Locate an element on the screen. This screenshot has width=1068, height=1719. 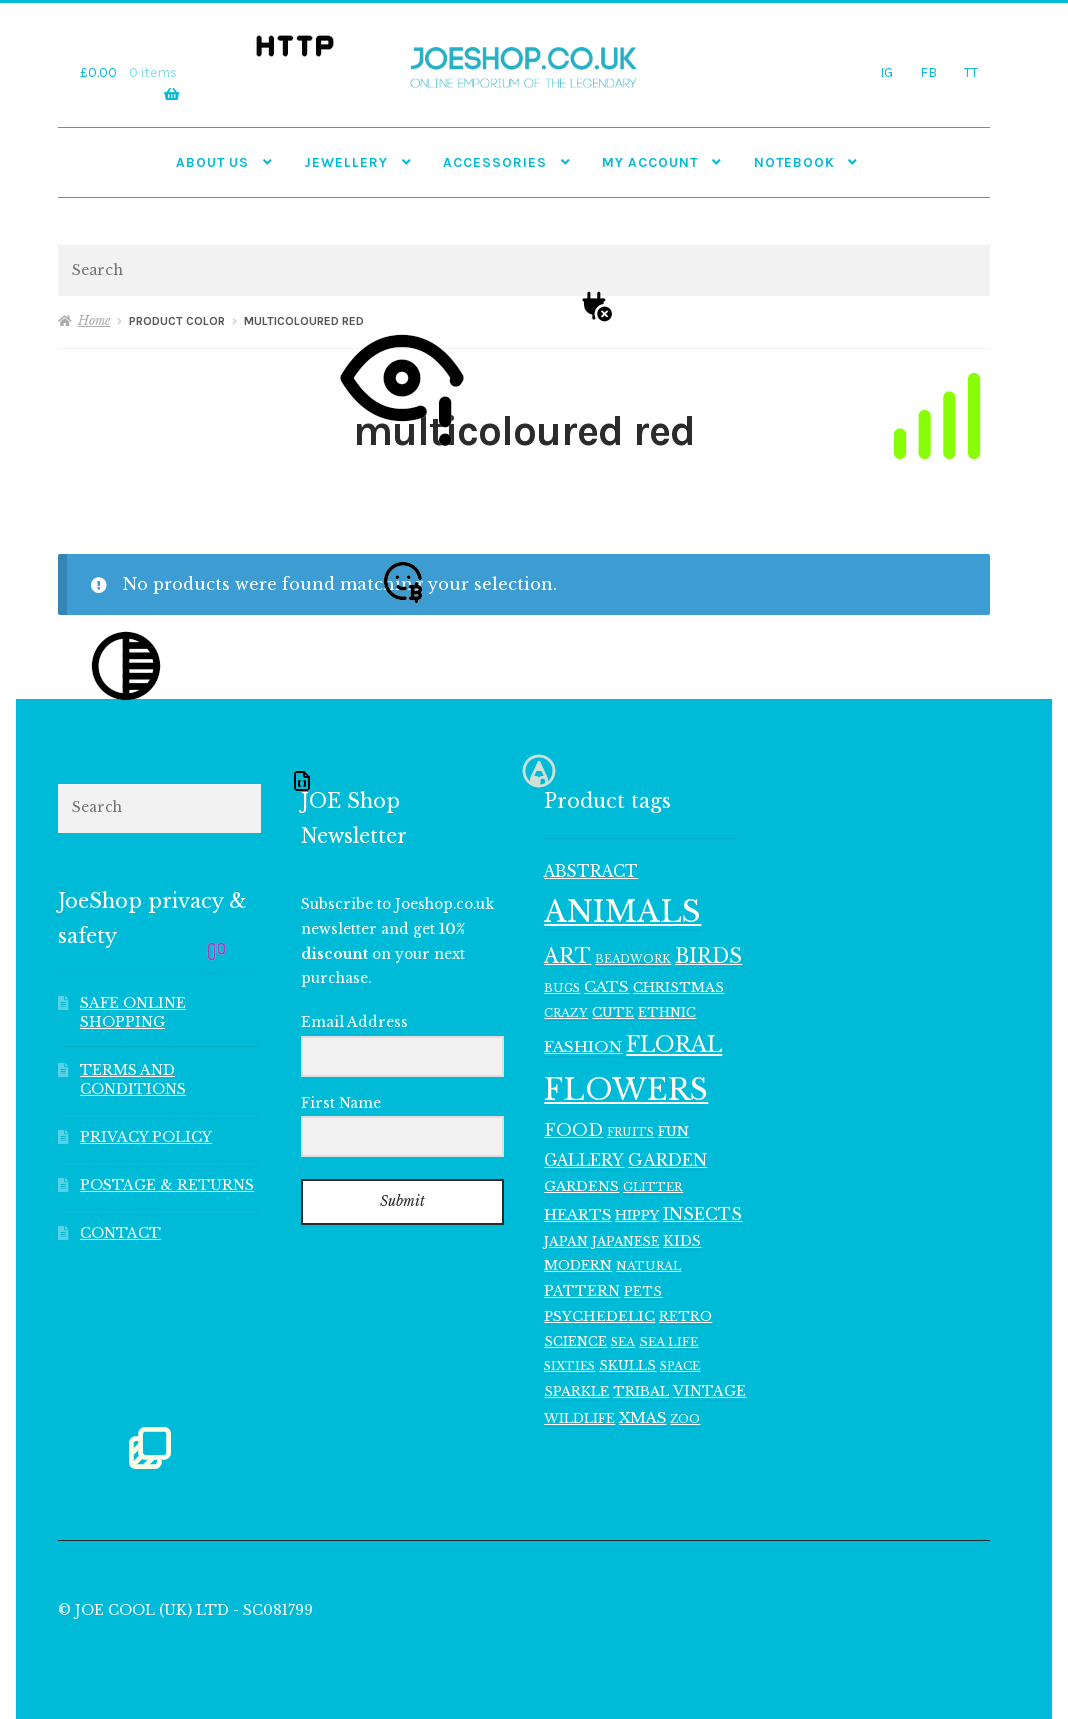
edit profile or settings is located at coordinates (539, 771).